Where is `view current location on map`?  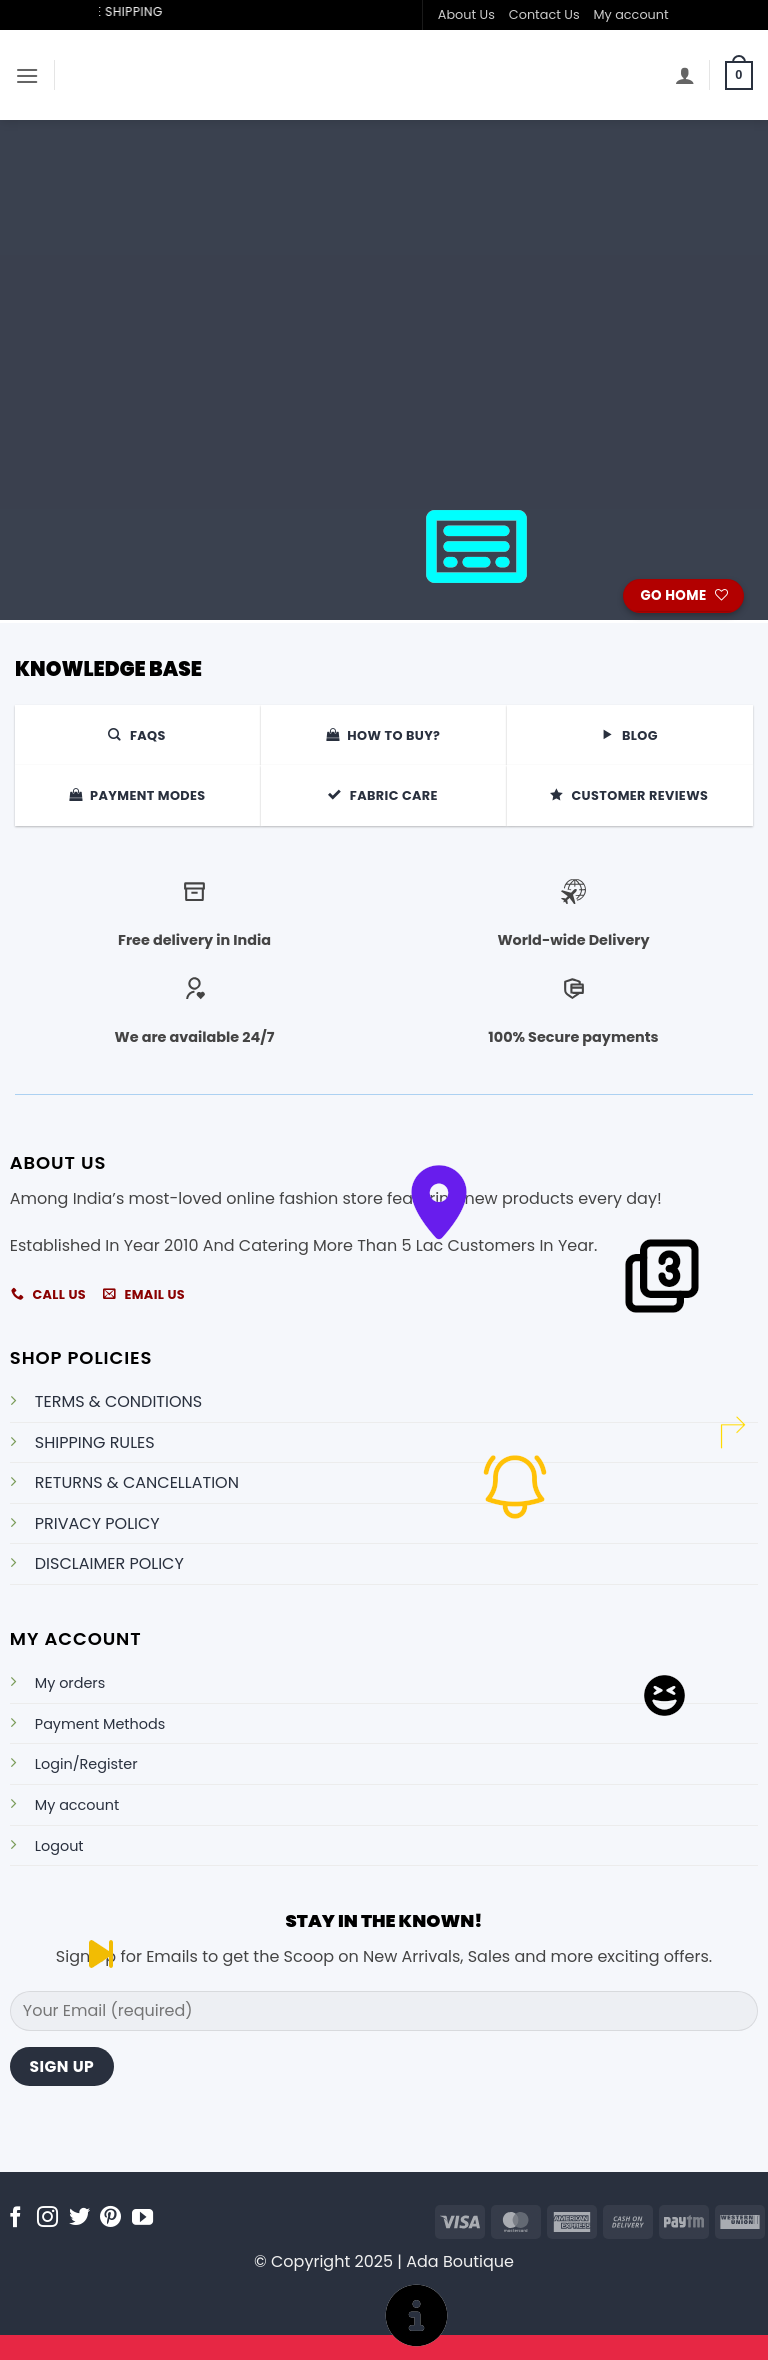 view current location on map is located at coordinates (439, 1202).